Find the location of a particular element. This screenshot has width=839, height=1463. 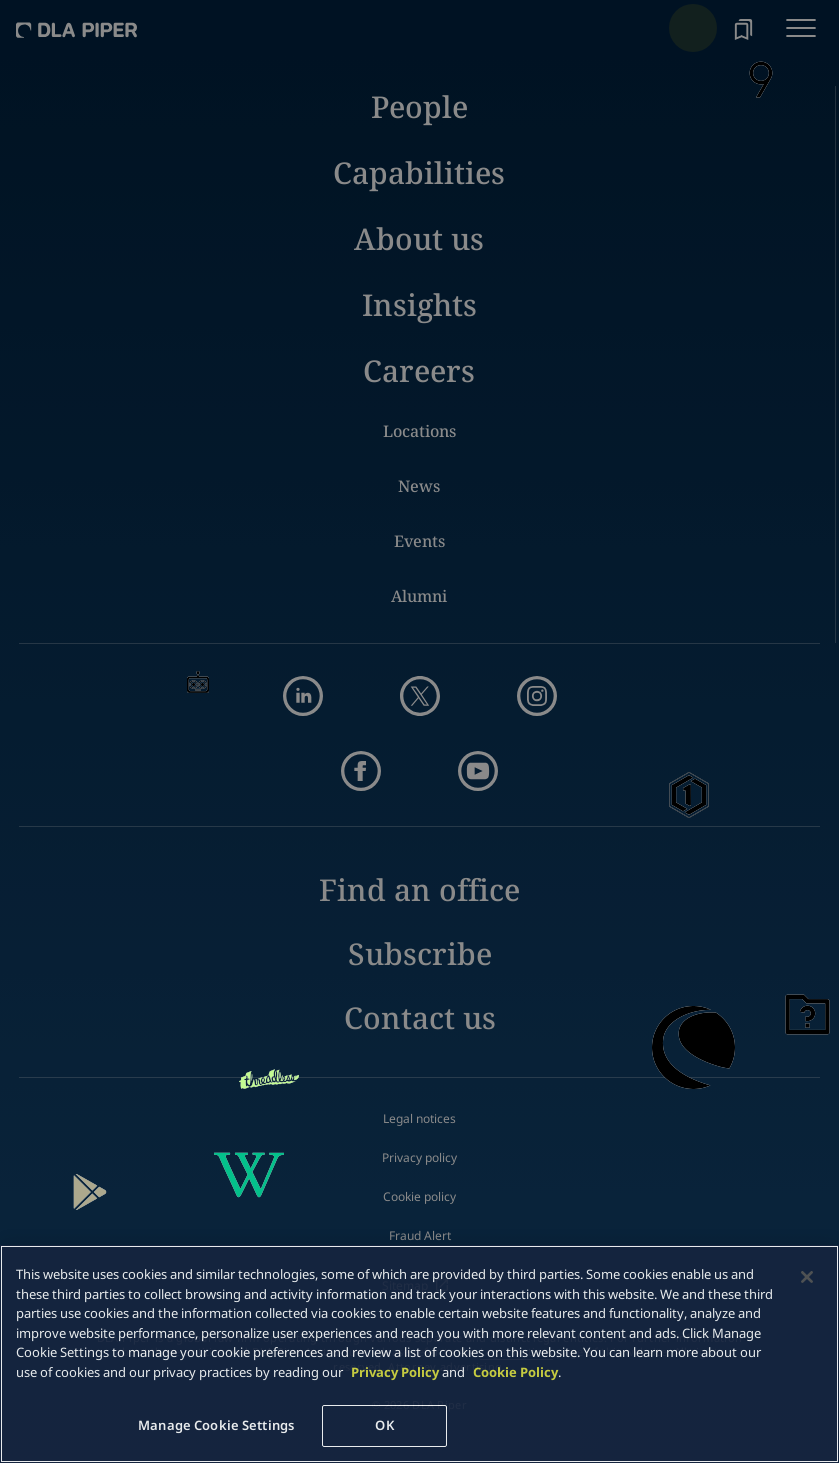

celestron brand logo is located at coordinates (693, 1047).